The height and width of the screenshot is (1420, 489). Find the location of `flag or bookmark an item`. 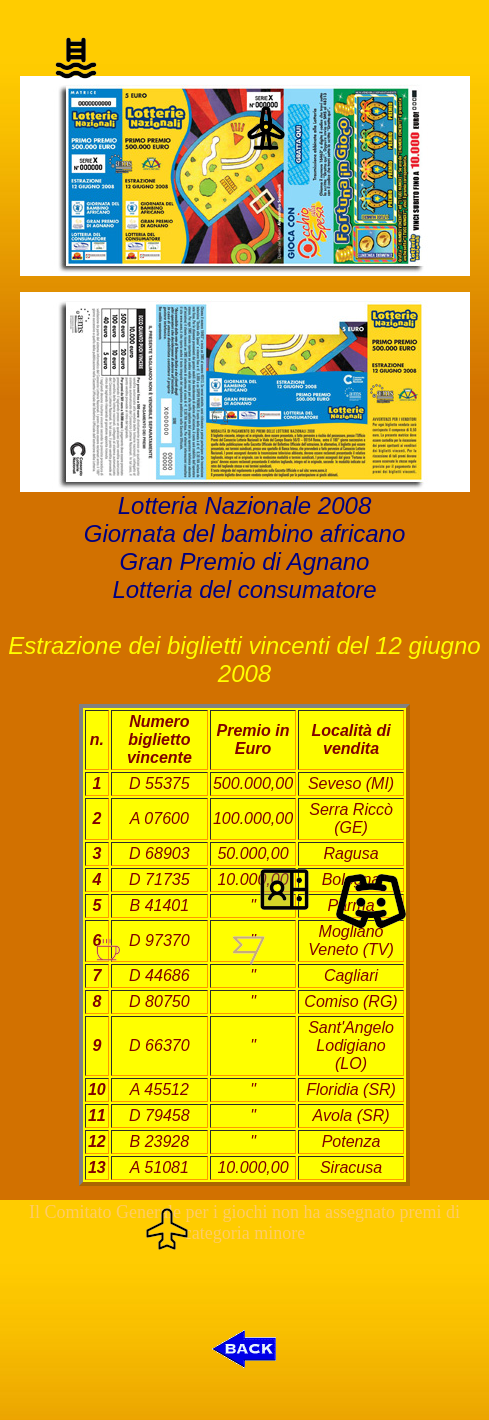

flag or bookmark an item is located at coordinates (247, 948).